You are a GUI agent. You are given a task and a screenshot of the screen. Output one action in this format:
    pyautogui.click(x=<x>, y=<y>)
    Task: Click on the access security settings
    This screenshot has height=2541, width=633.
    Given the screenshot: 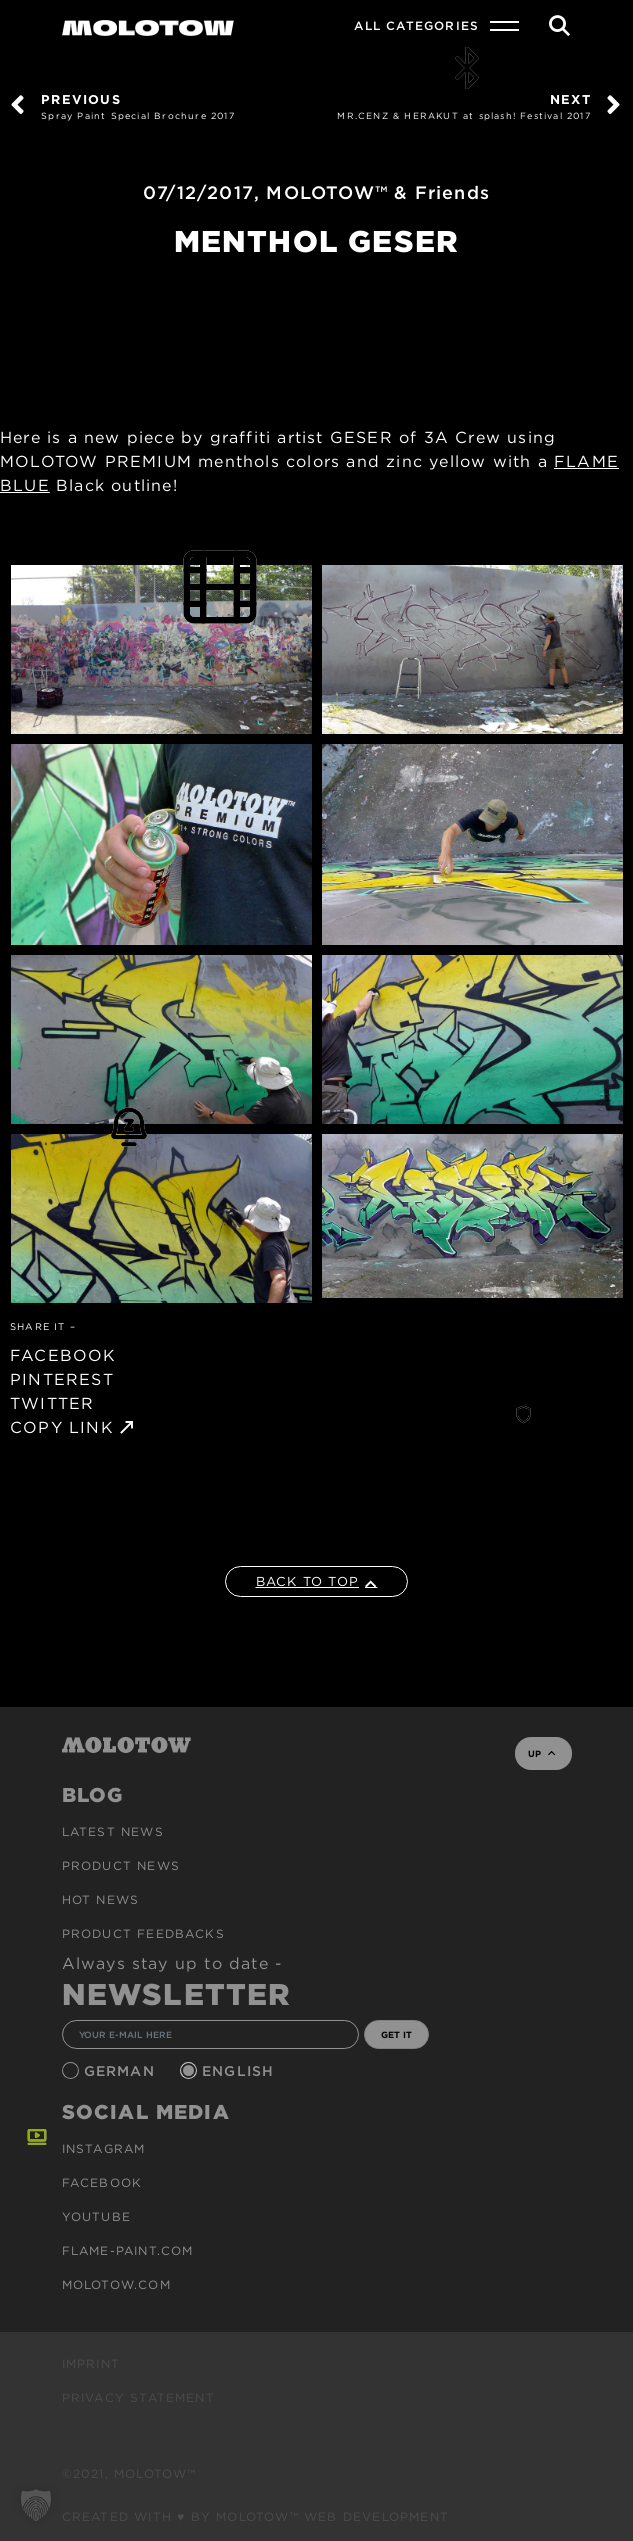 What is the action you would take?
    pyautogui.click(x=523, y=1414)
    